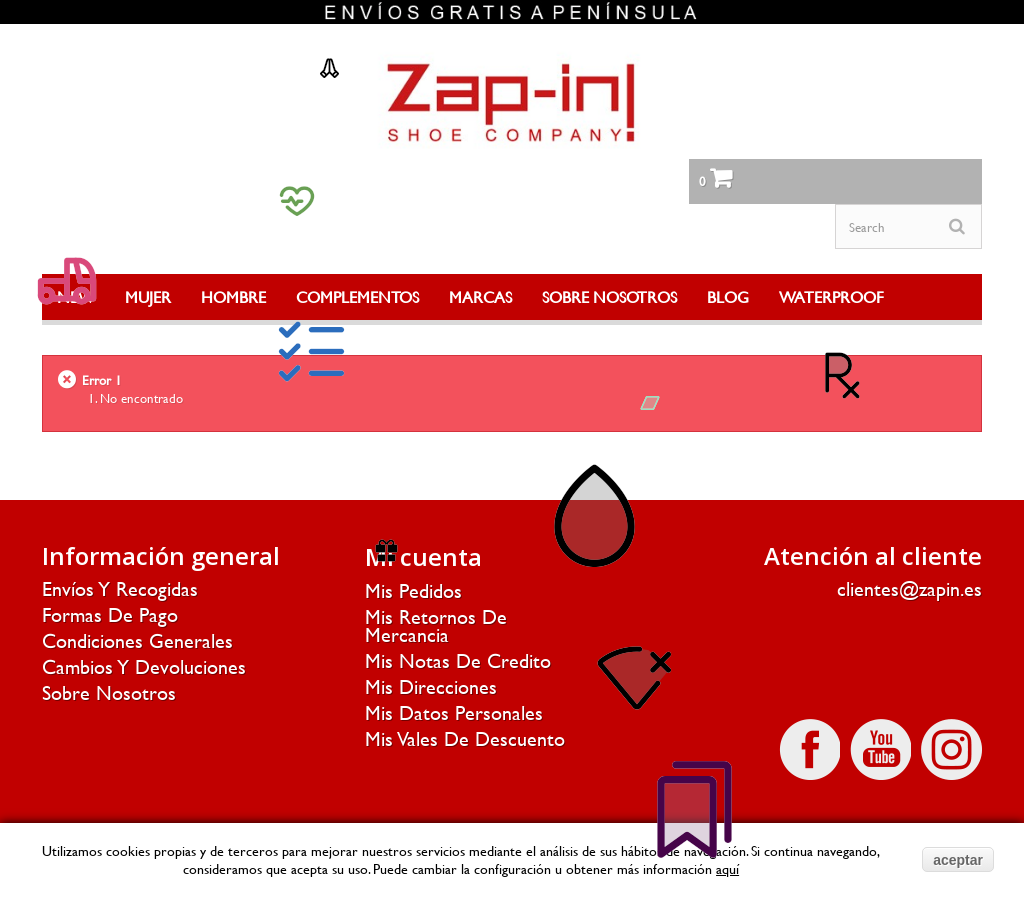 This screenshot has height=897, width=1024. I want to click on wifi connection unavailable or disconnected, so click(637, 678).